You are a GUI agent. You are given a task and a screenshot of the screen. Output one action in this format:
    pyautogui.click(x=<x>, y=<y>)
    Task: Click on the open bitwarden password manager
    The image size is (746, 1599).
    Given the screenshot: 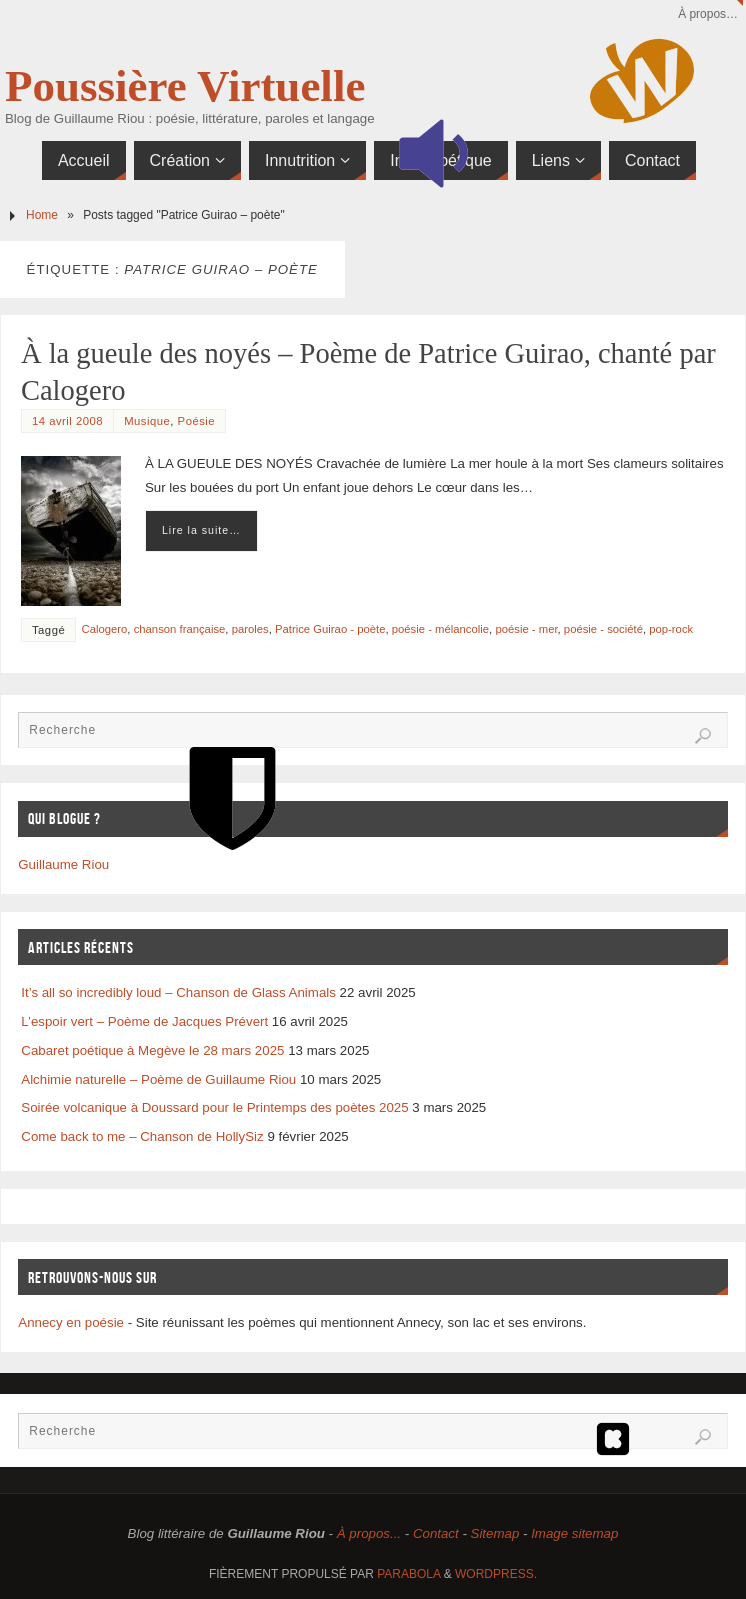 What is the action you would take?
    pyautogui.click(x=232, y=798)
    